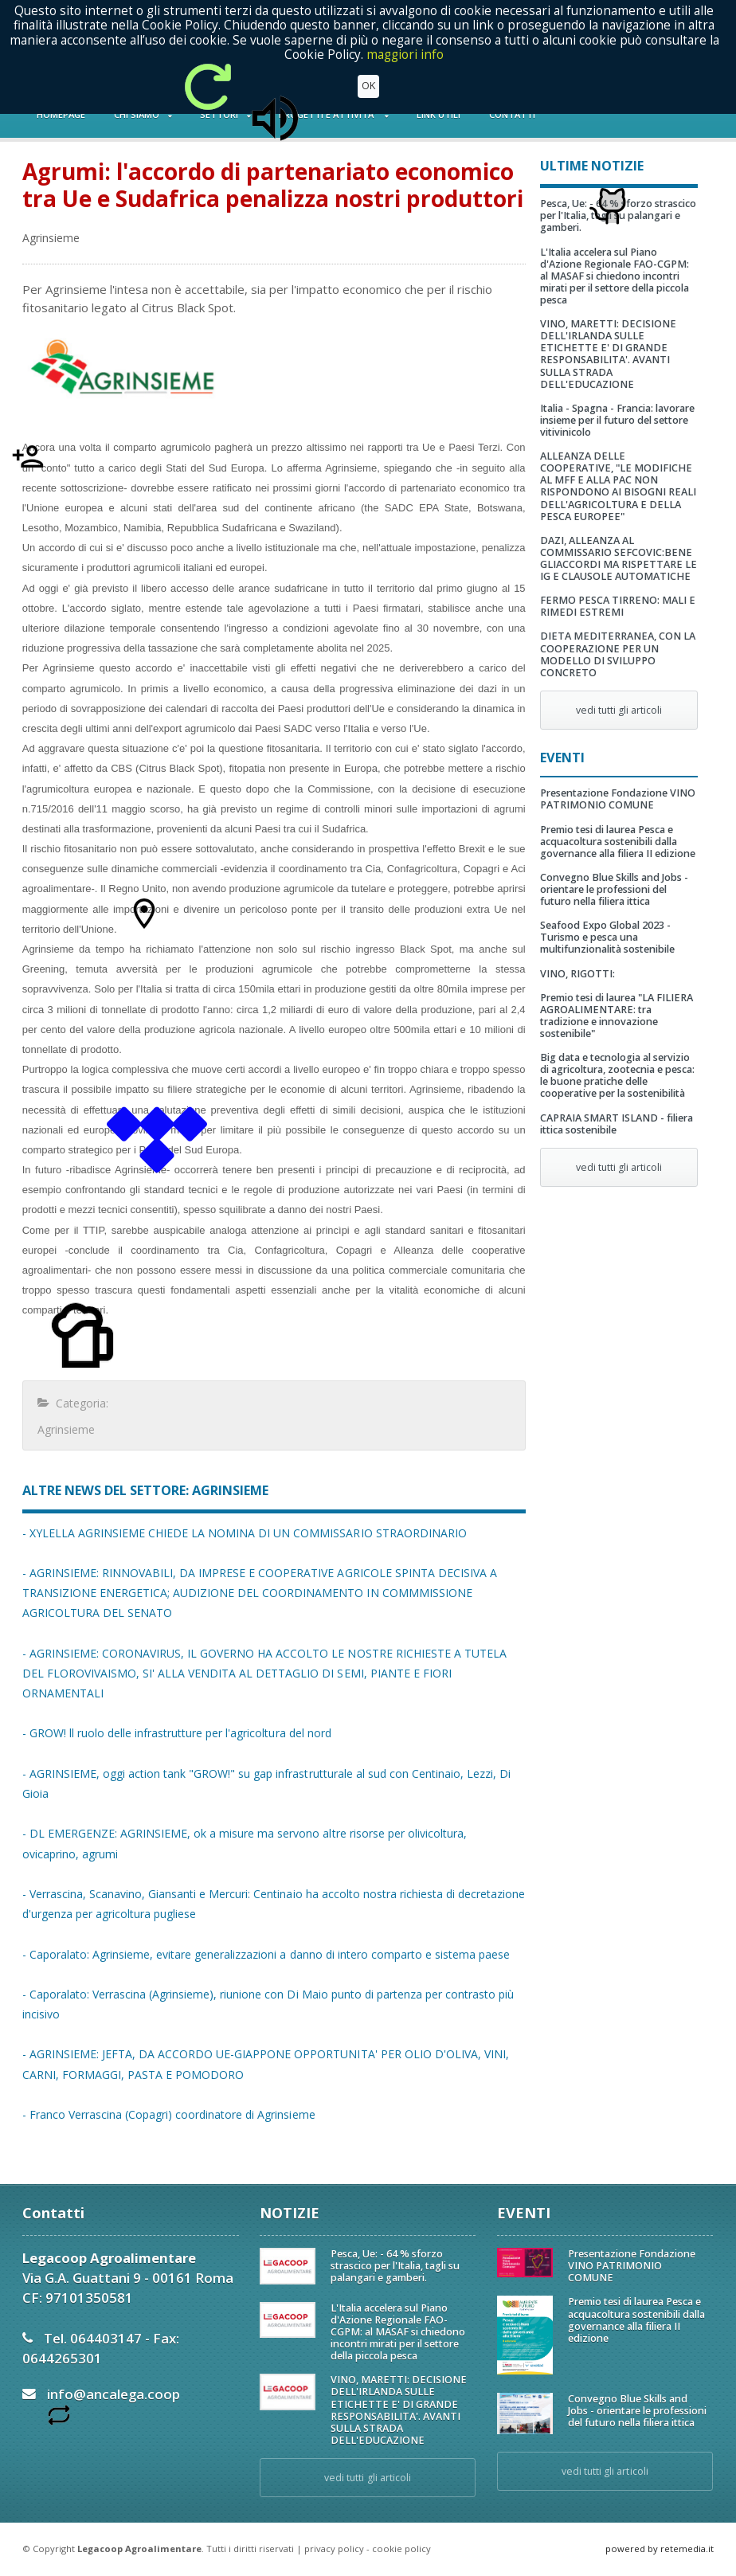 The height and width of the screenshot is (2576, 736). Describe the element at coordinates (144, 914) in the screenshot. I see `view current location on map` at that location.